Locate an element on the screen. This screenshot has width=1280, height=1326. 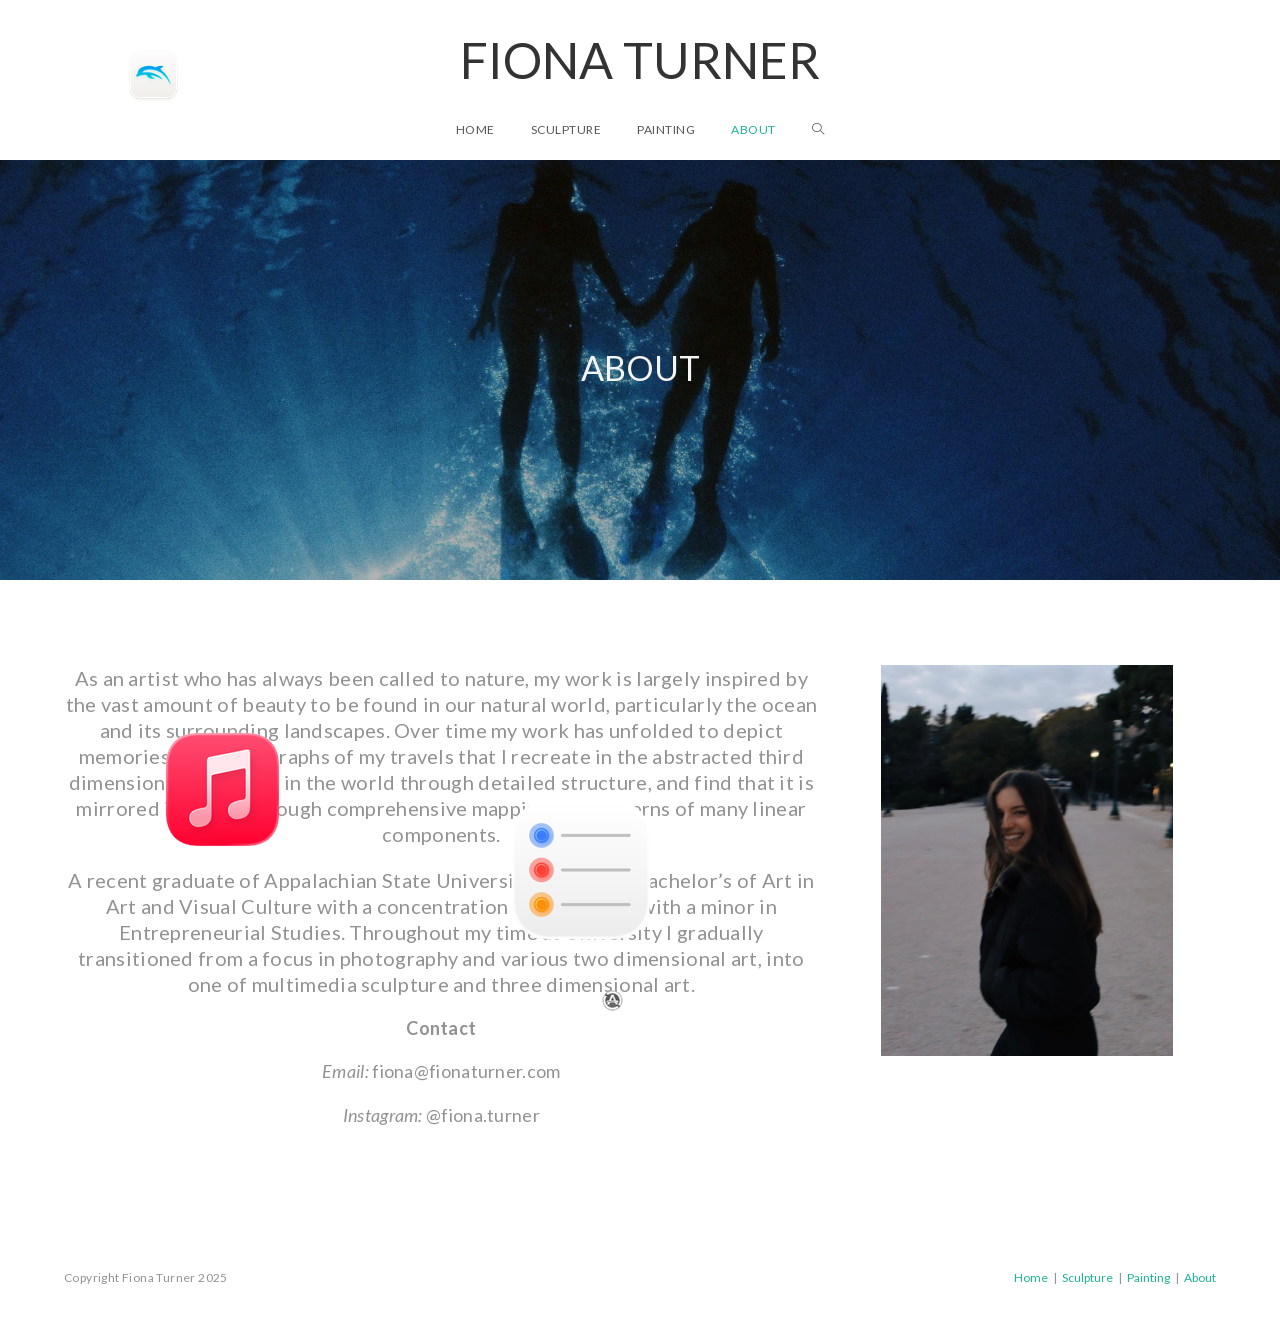
open dolphin emulator app is located at coordinates (153, 74).